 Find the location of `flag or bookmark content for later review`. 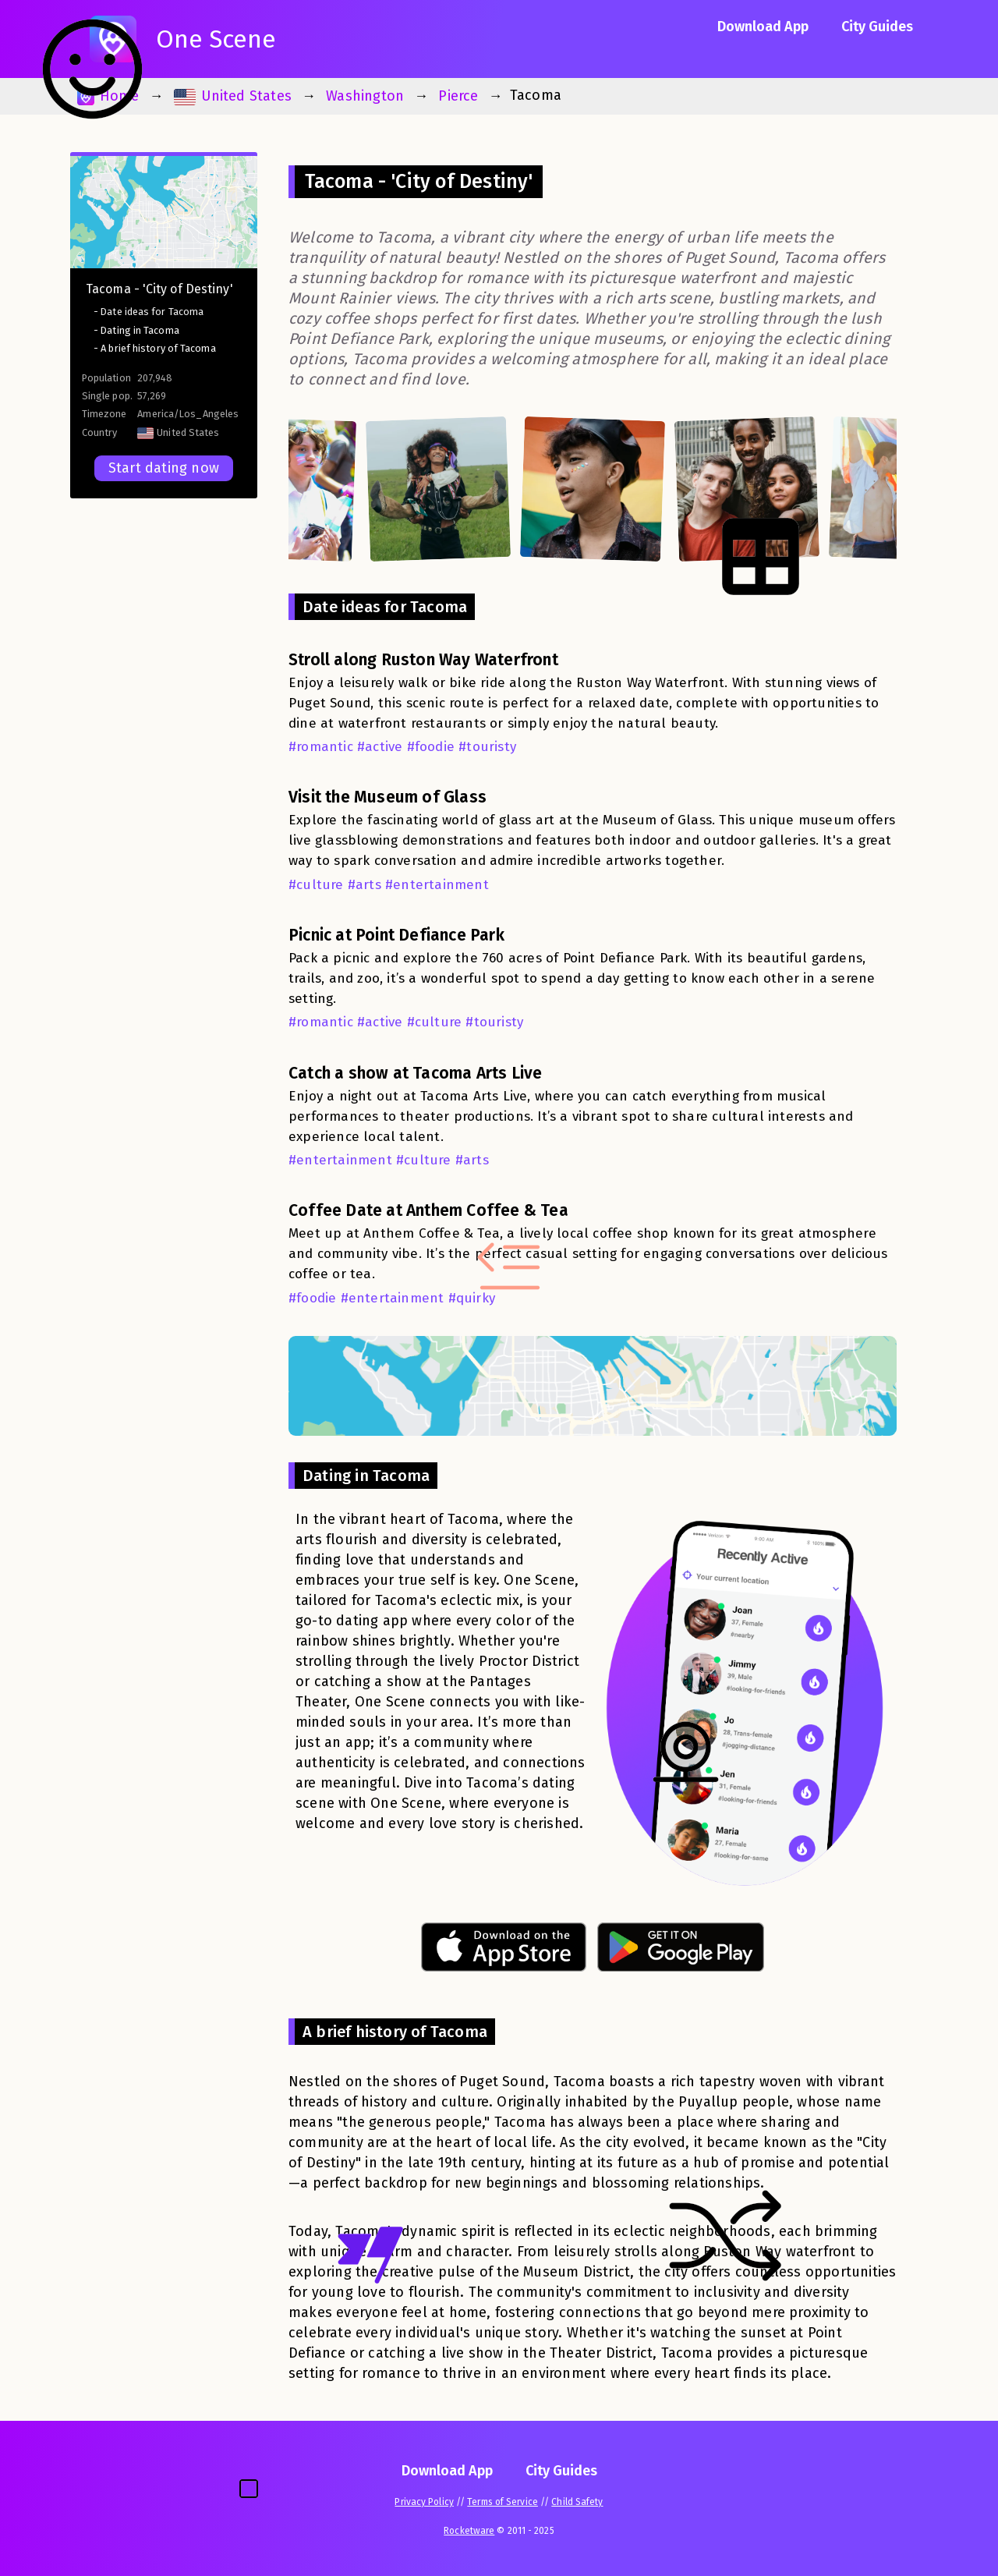

flag or bookmark content for later review is located at coordinates (370, 2252).